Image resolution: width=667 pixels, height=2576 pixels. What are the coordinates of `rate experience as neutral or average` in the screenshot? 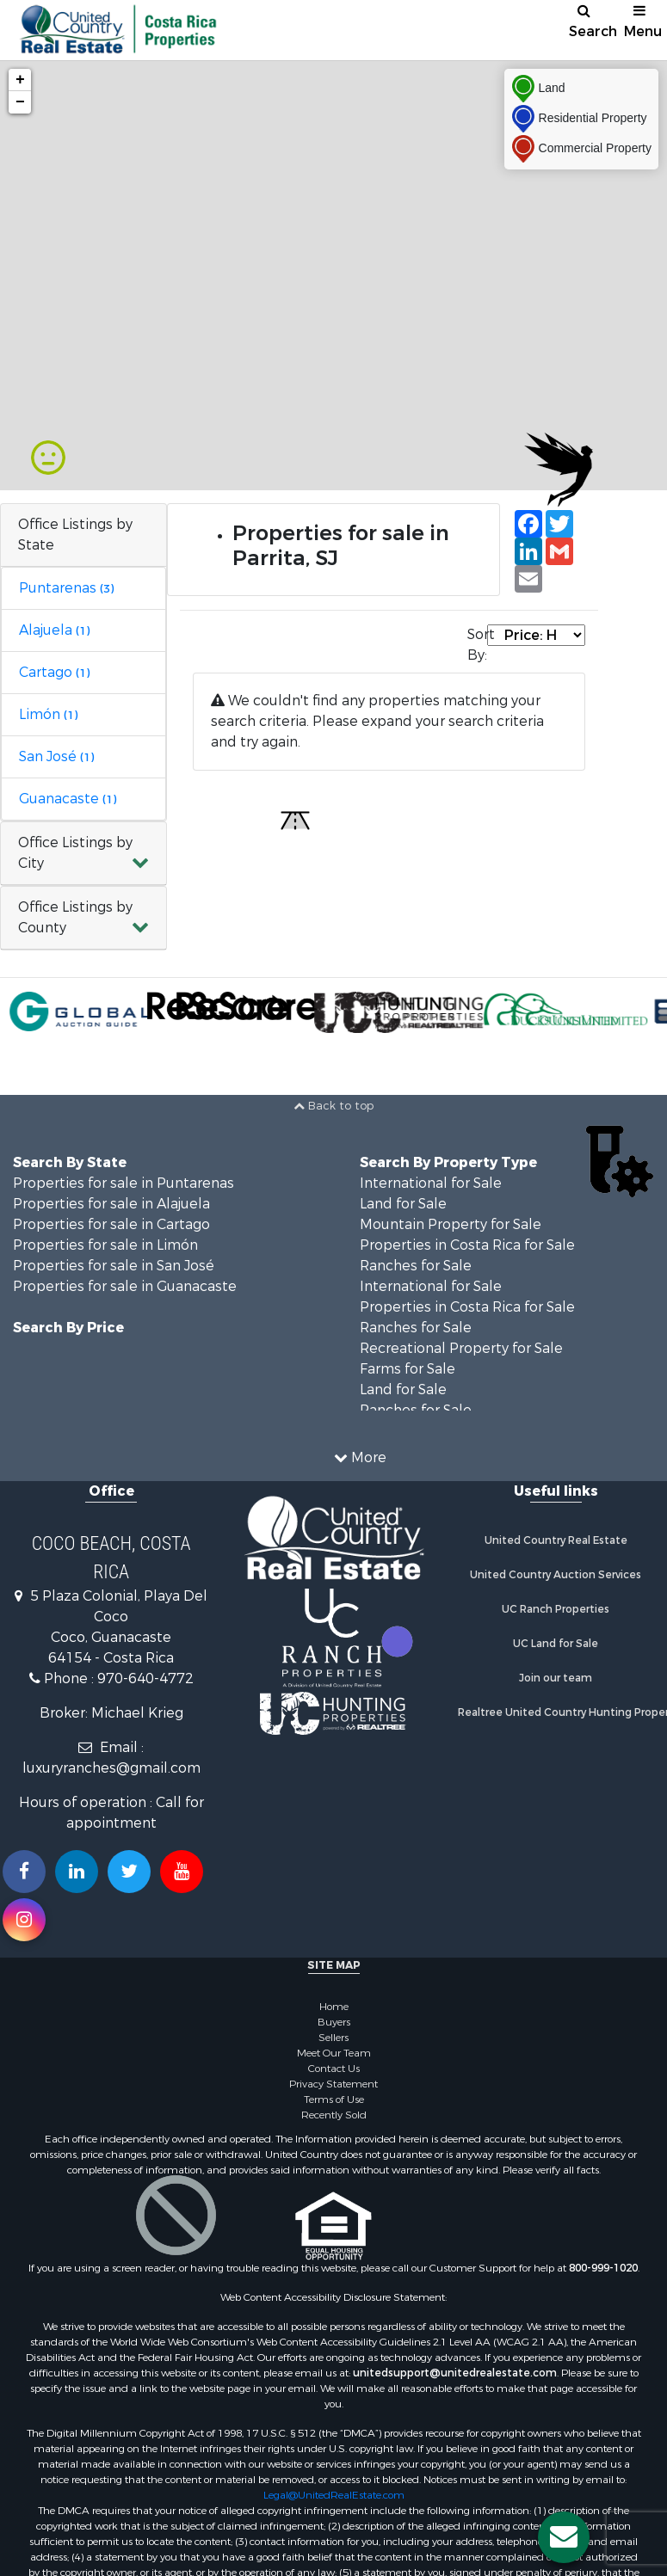 It's located at (48, 458).